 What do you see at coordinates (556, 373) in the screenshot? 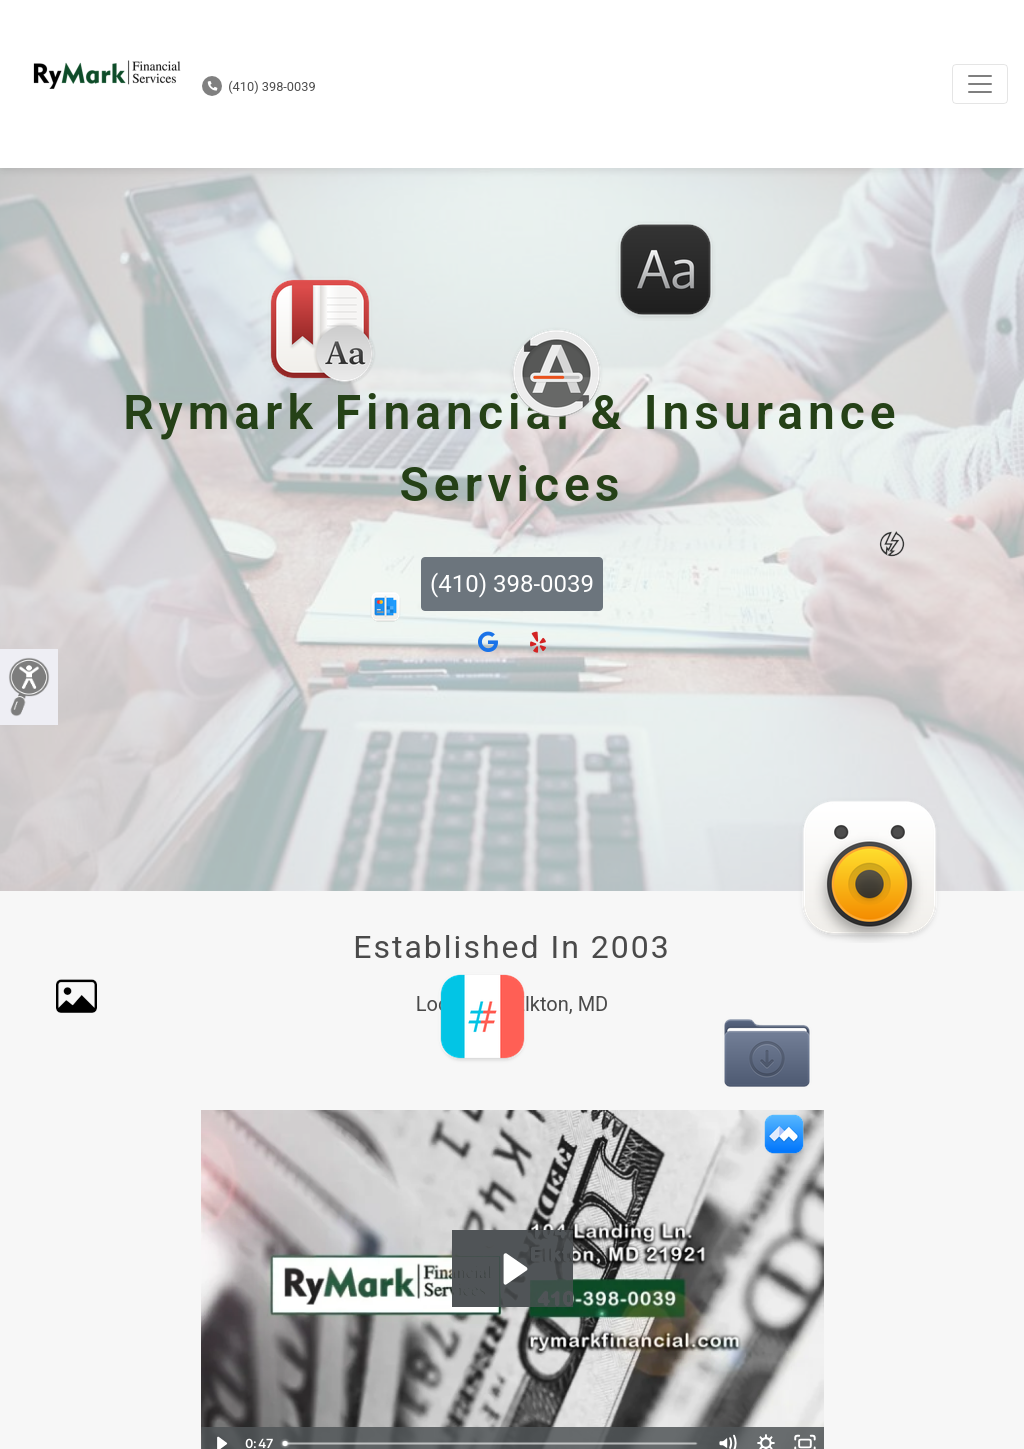
I see `open the update manager application` at bounding box center [556, 373].